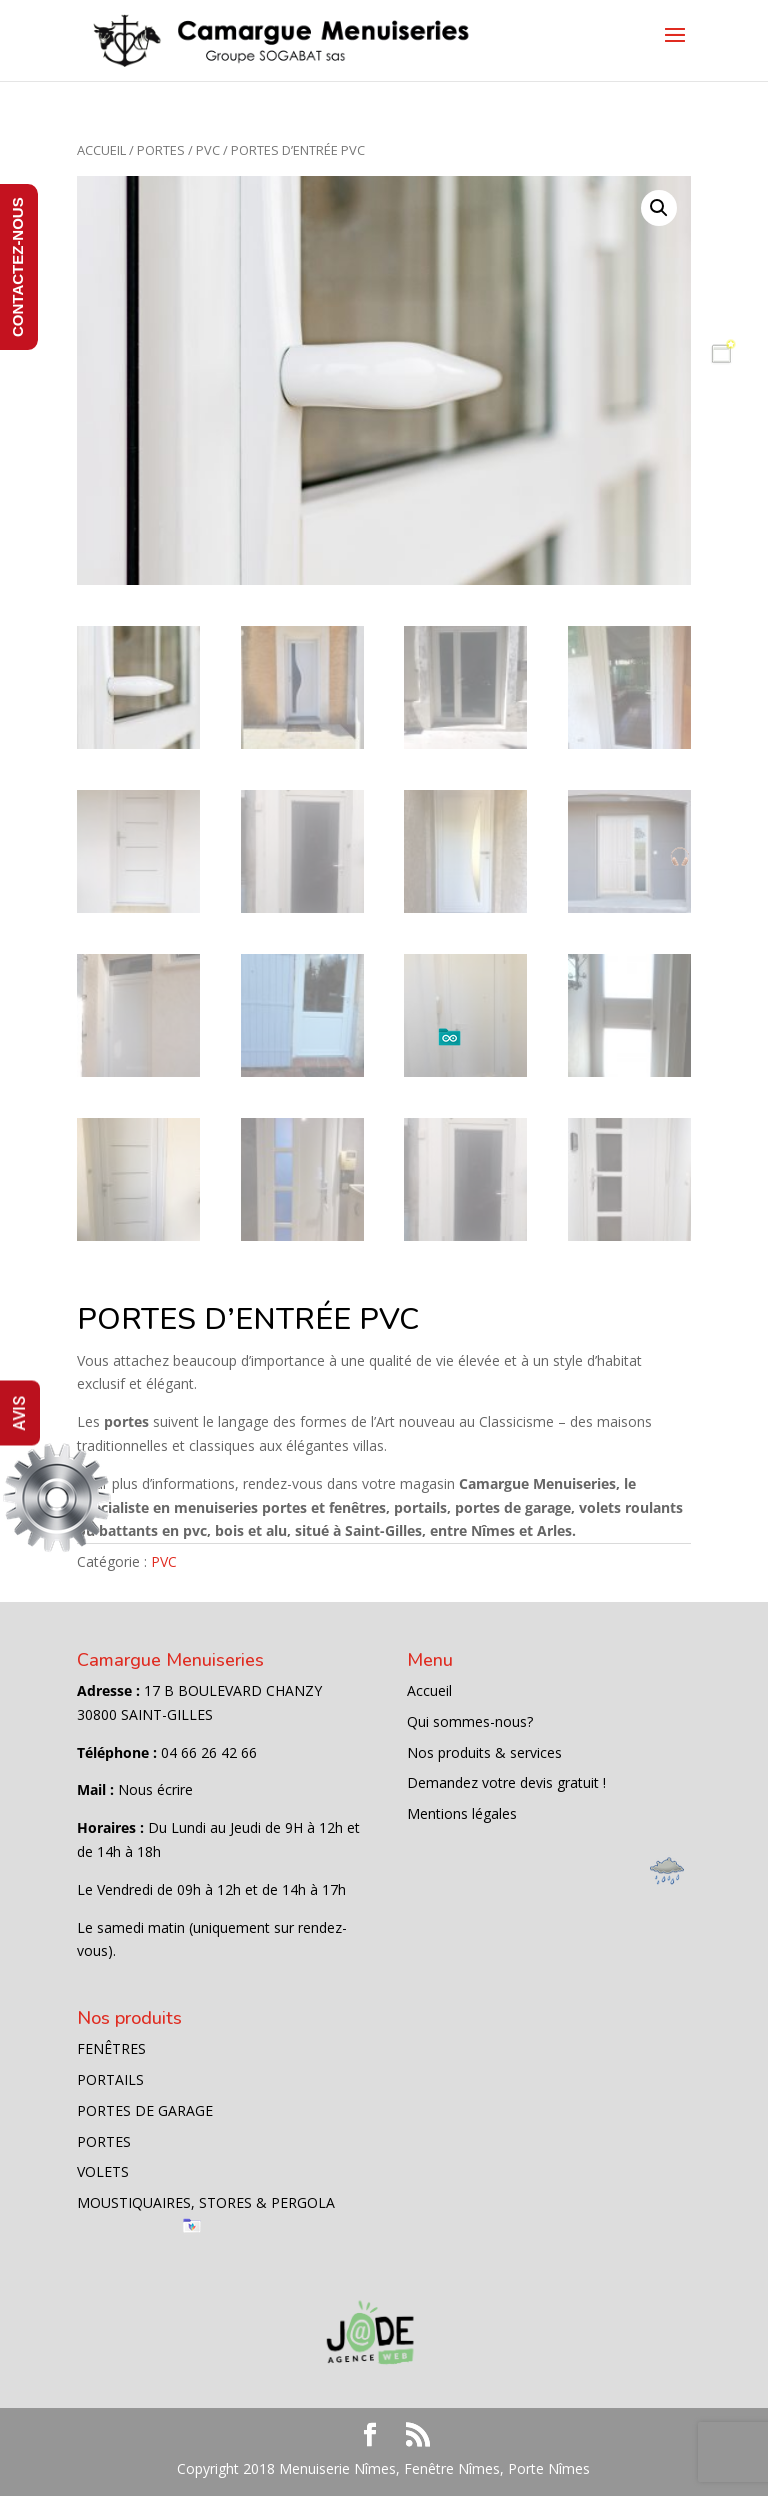 The width and height of the screenshot is (768, 2496). What do you see at coordinates (449, 1037) in the screenshot?
I see `open arduino project files folder` at bounding box center [449, 1037].